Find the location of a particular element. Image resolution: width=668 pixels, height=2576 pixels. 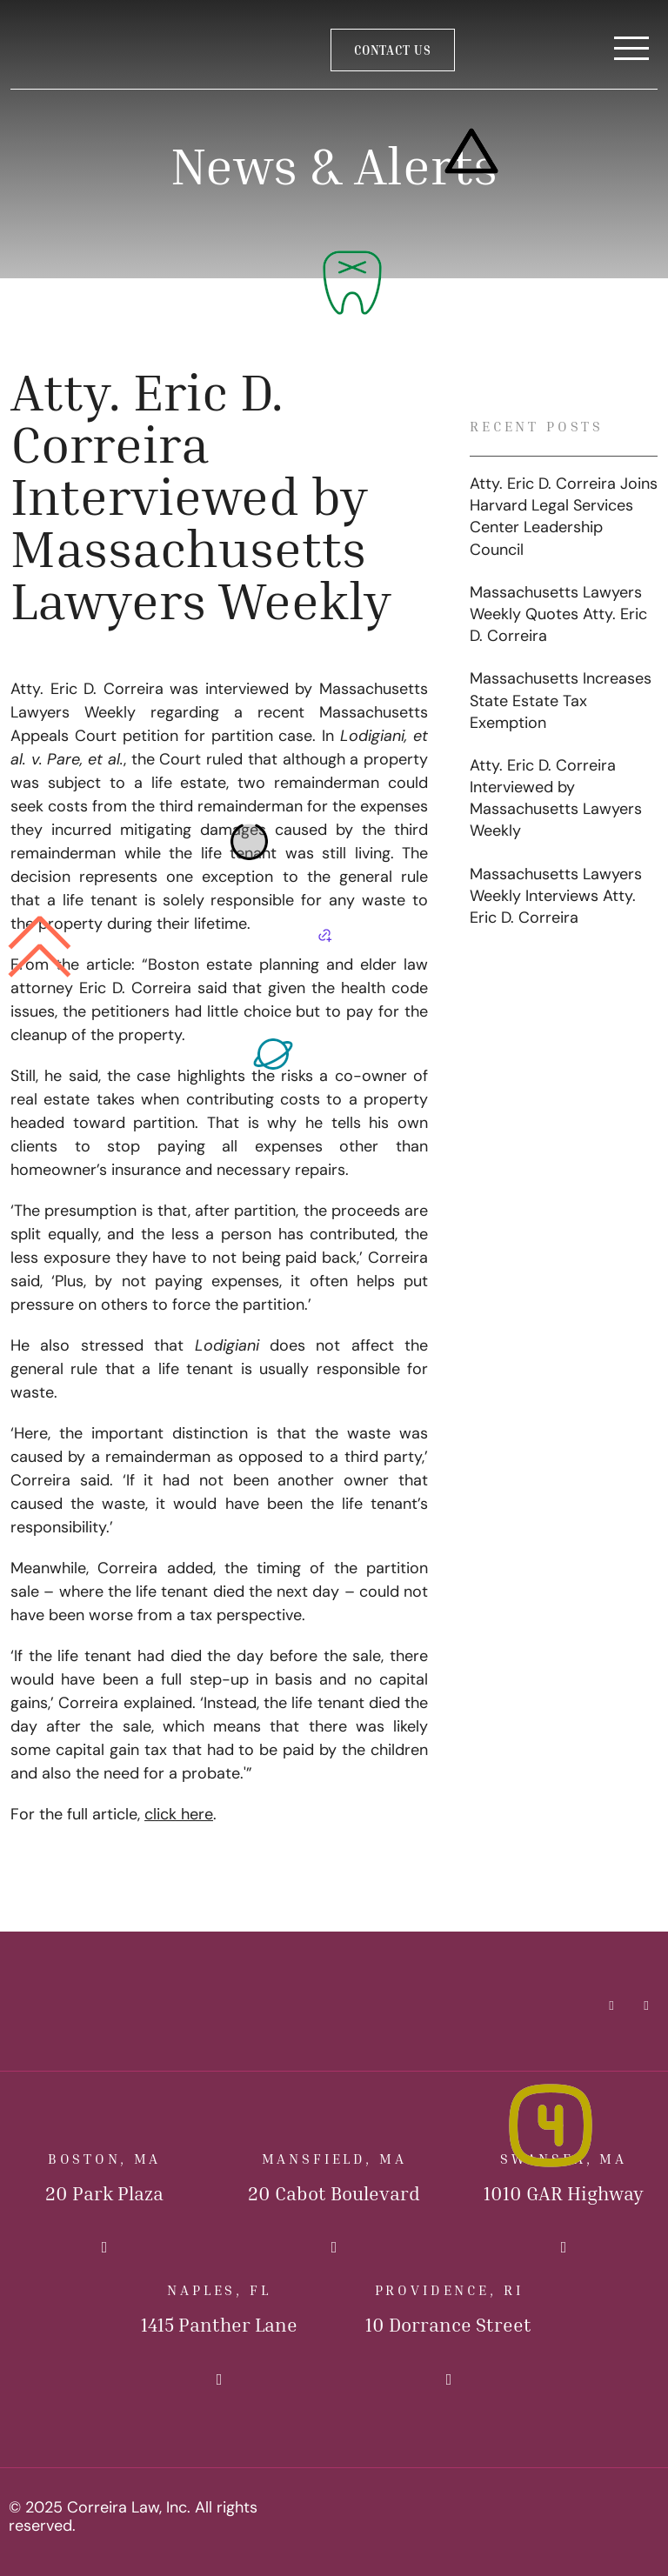

indicates step 4 in a multi-step process is located at coordinates (551, 2126).